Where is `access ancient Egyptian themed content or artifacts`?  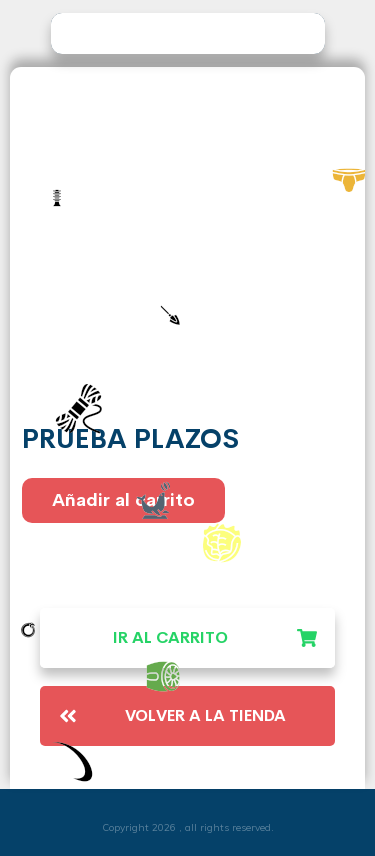
access ancient Egyptian themed content or artifacts is located at coordinates (57, 198).